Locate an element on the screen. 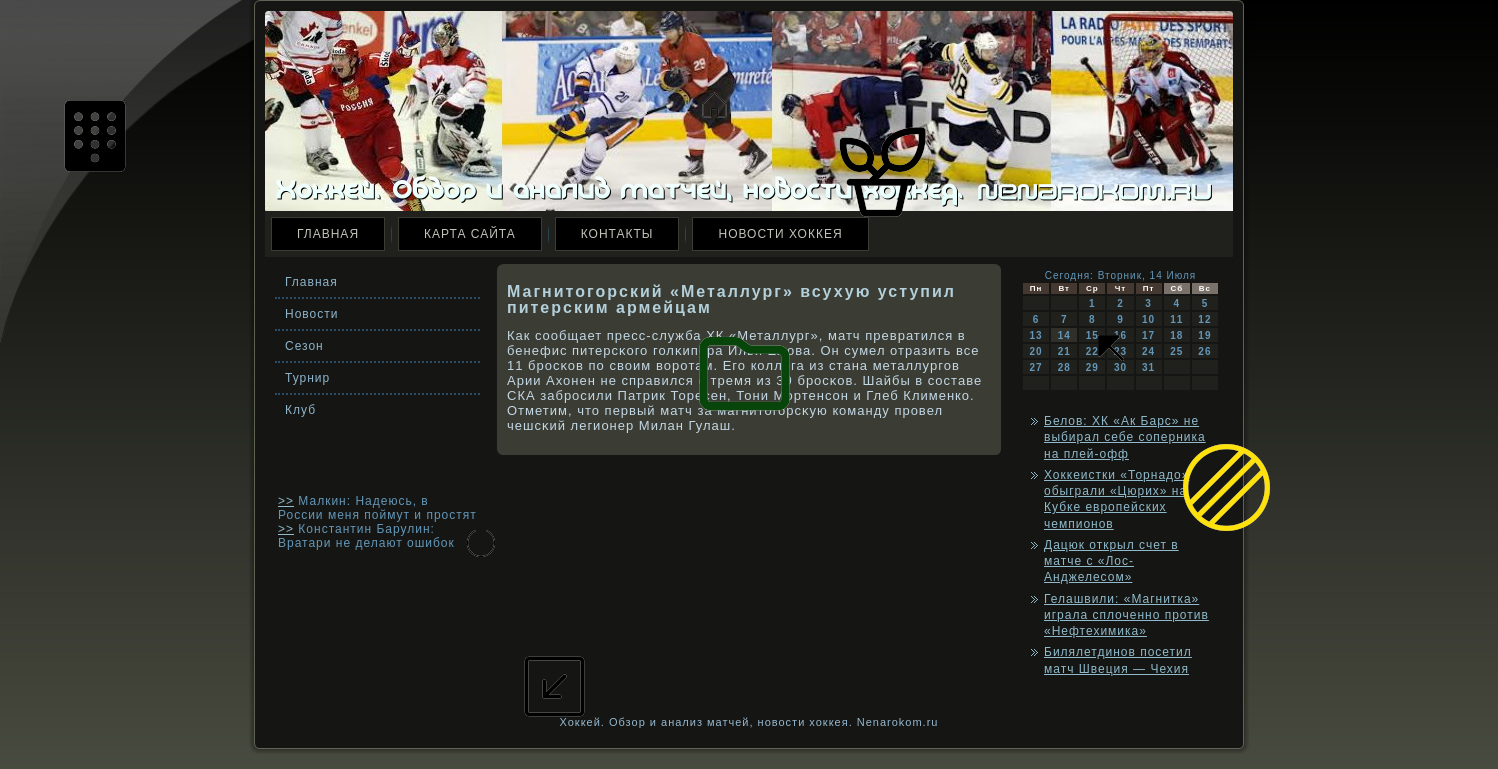 The height and width of the screenshot is (769, 1498). navigate back to previous screen is located at coordinates (1111, 348).